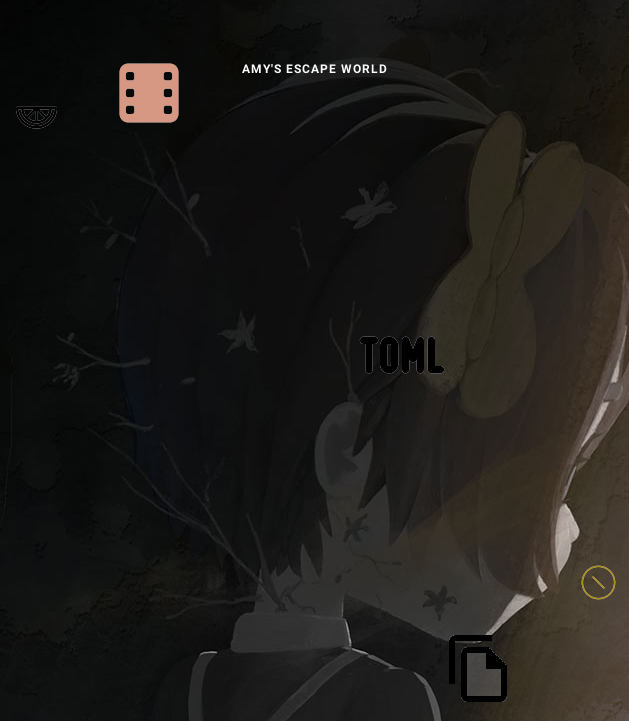  Describe the element at coordinates (36, 114) in the screenshot. I see `indicates citrus or fruit-related content` at that location.